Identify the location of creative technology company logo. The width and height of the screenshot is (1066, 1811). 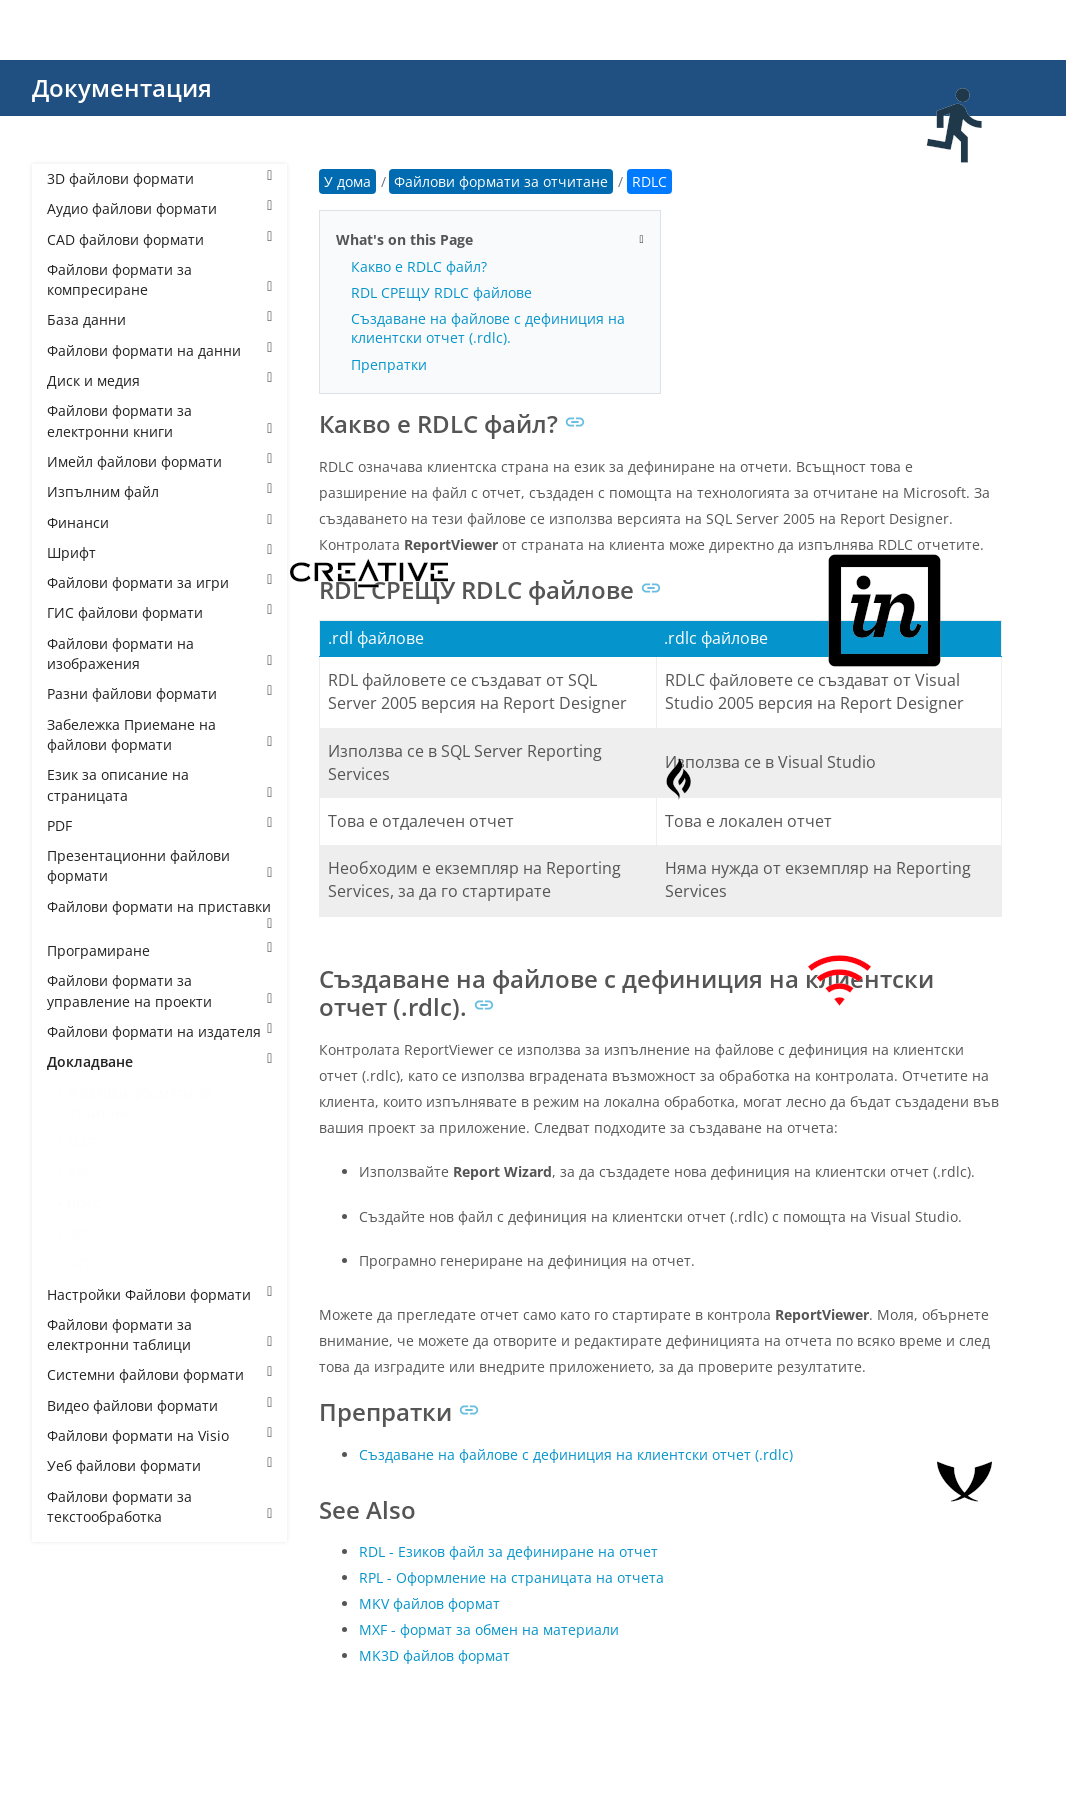
(369, 573).